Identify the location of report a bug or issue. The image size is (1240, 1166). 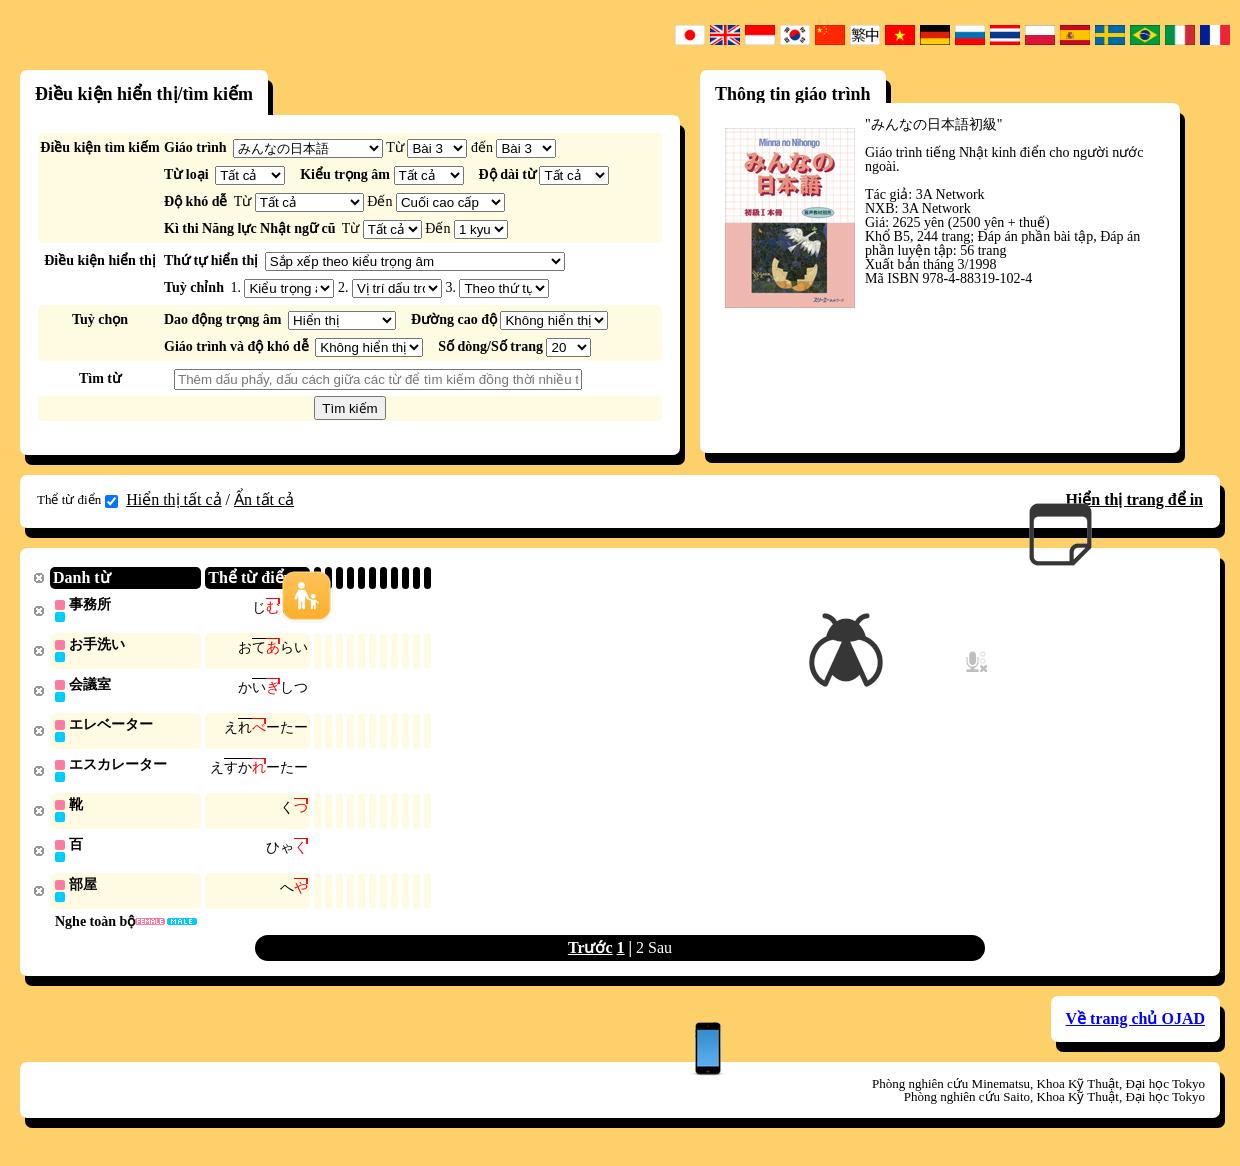
(846, 650).